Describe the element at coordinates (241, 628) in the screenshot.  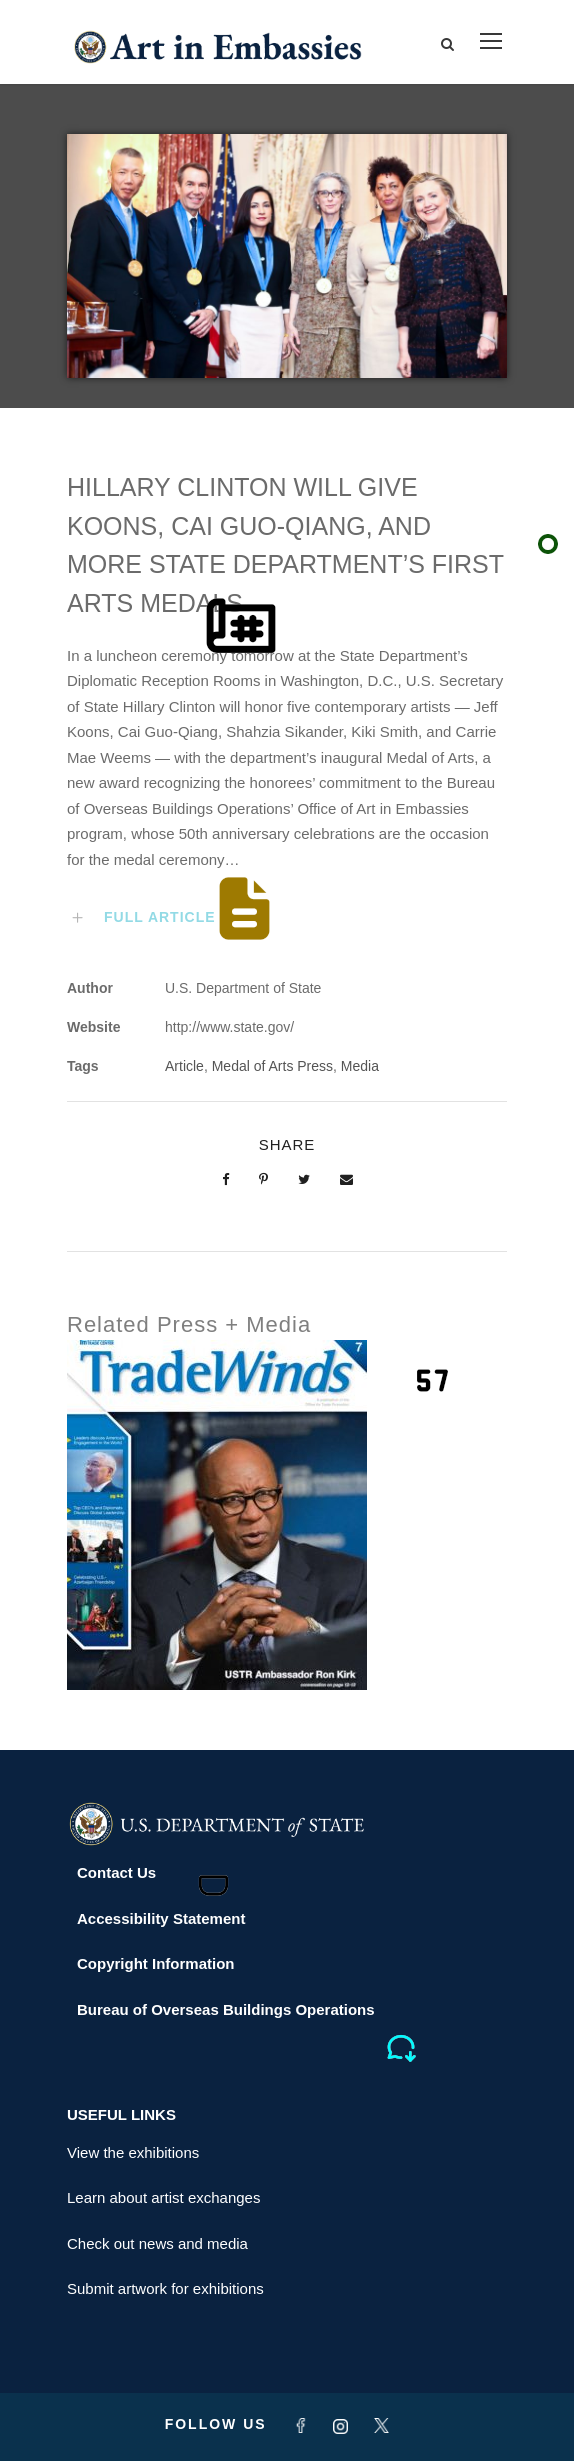
I see `view project blueprints or technical plans` at that location.